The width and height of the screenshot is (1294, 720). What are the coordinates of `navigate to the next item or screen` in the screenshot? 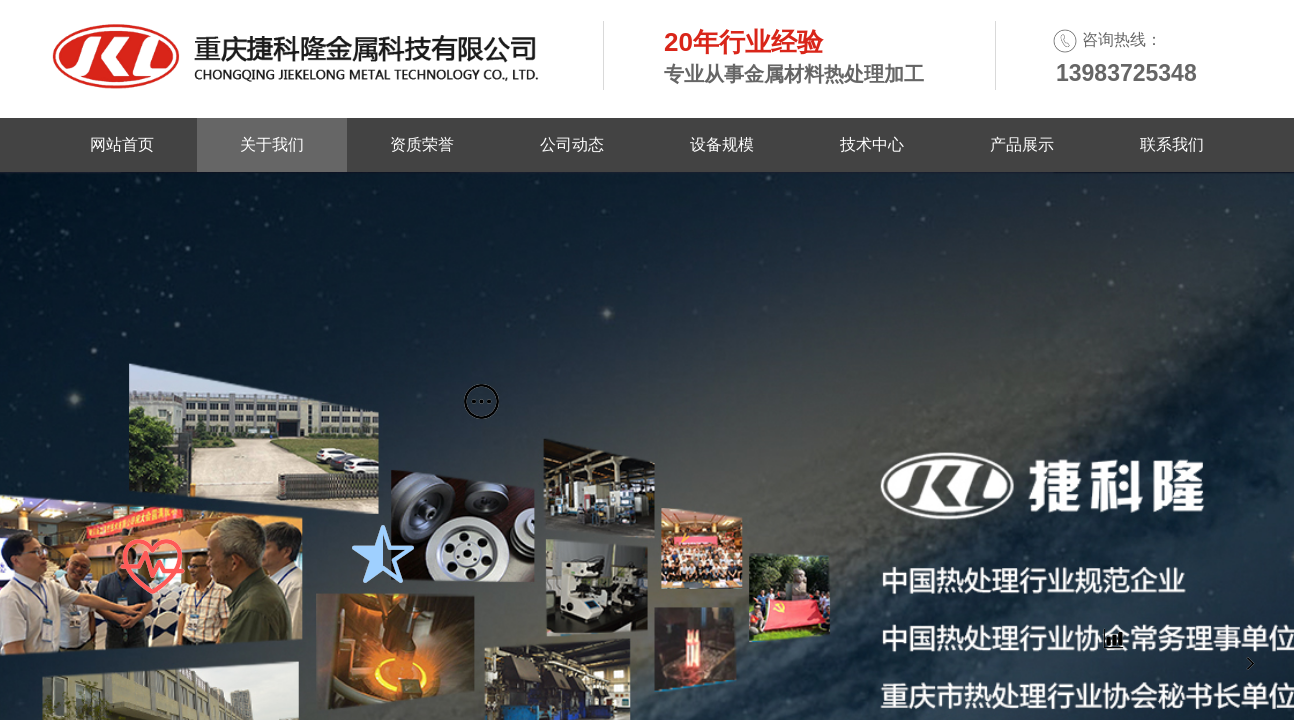 It's located at (1250, 663).